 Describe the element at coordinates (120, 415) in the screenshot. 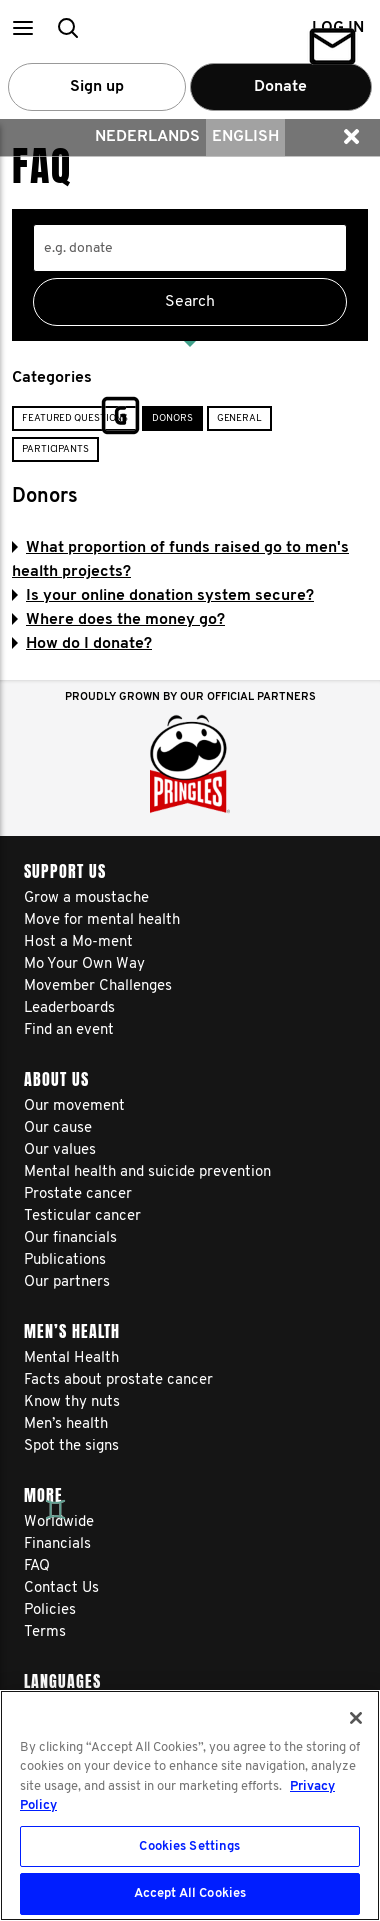

I see `access Google services or integration` at that location.